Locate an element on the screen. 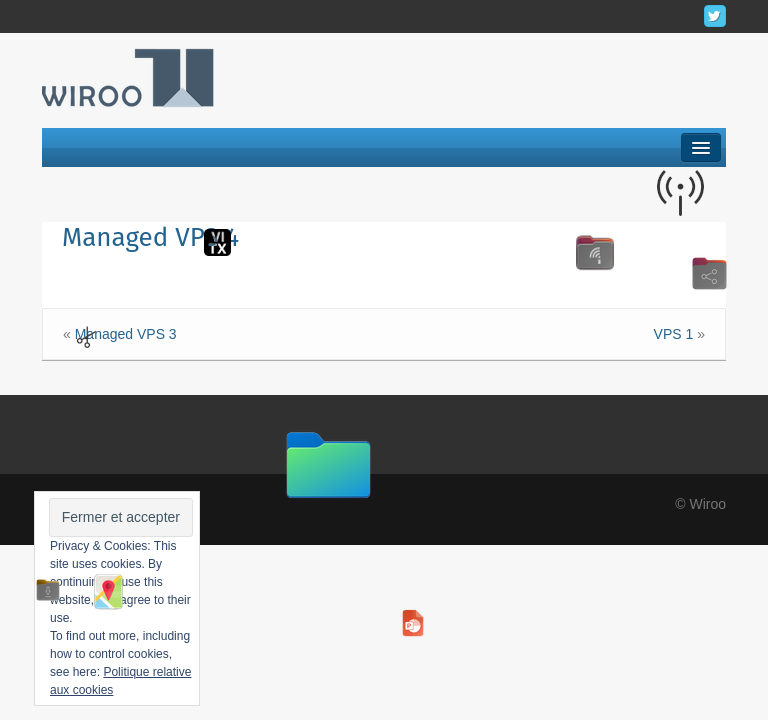 The width and height of the screenshot is (768, 720). open downloads folder is located at coordinates (48, 590).